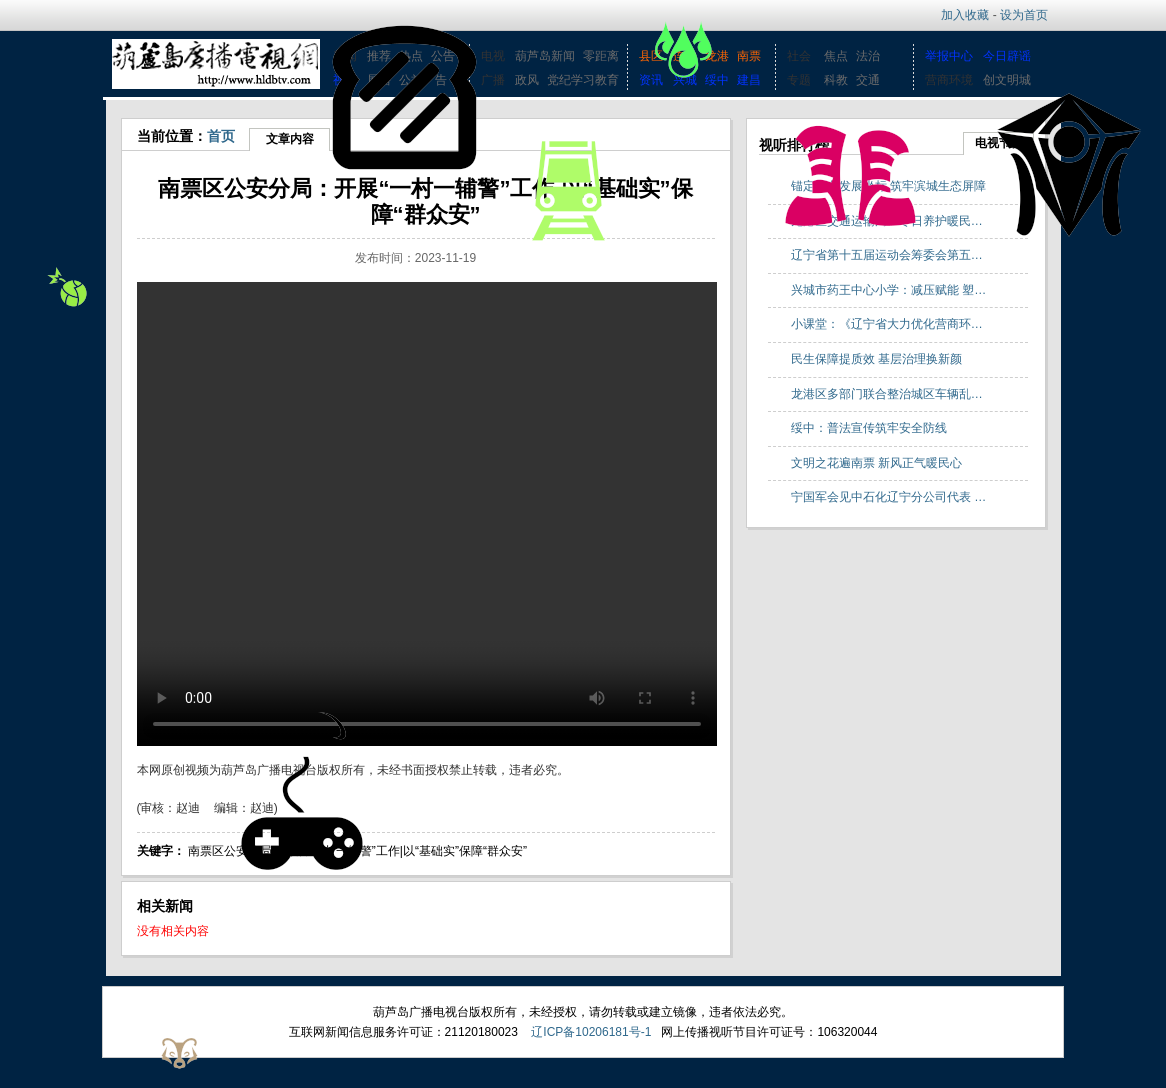 Image resolution: width=1166 pixels, height=1088 pixels. I want to click on toast or burn food item in a cooking game, so click(404, 97).